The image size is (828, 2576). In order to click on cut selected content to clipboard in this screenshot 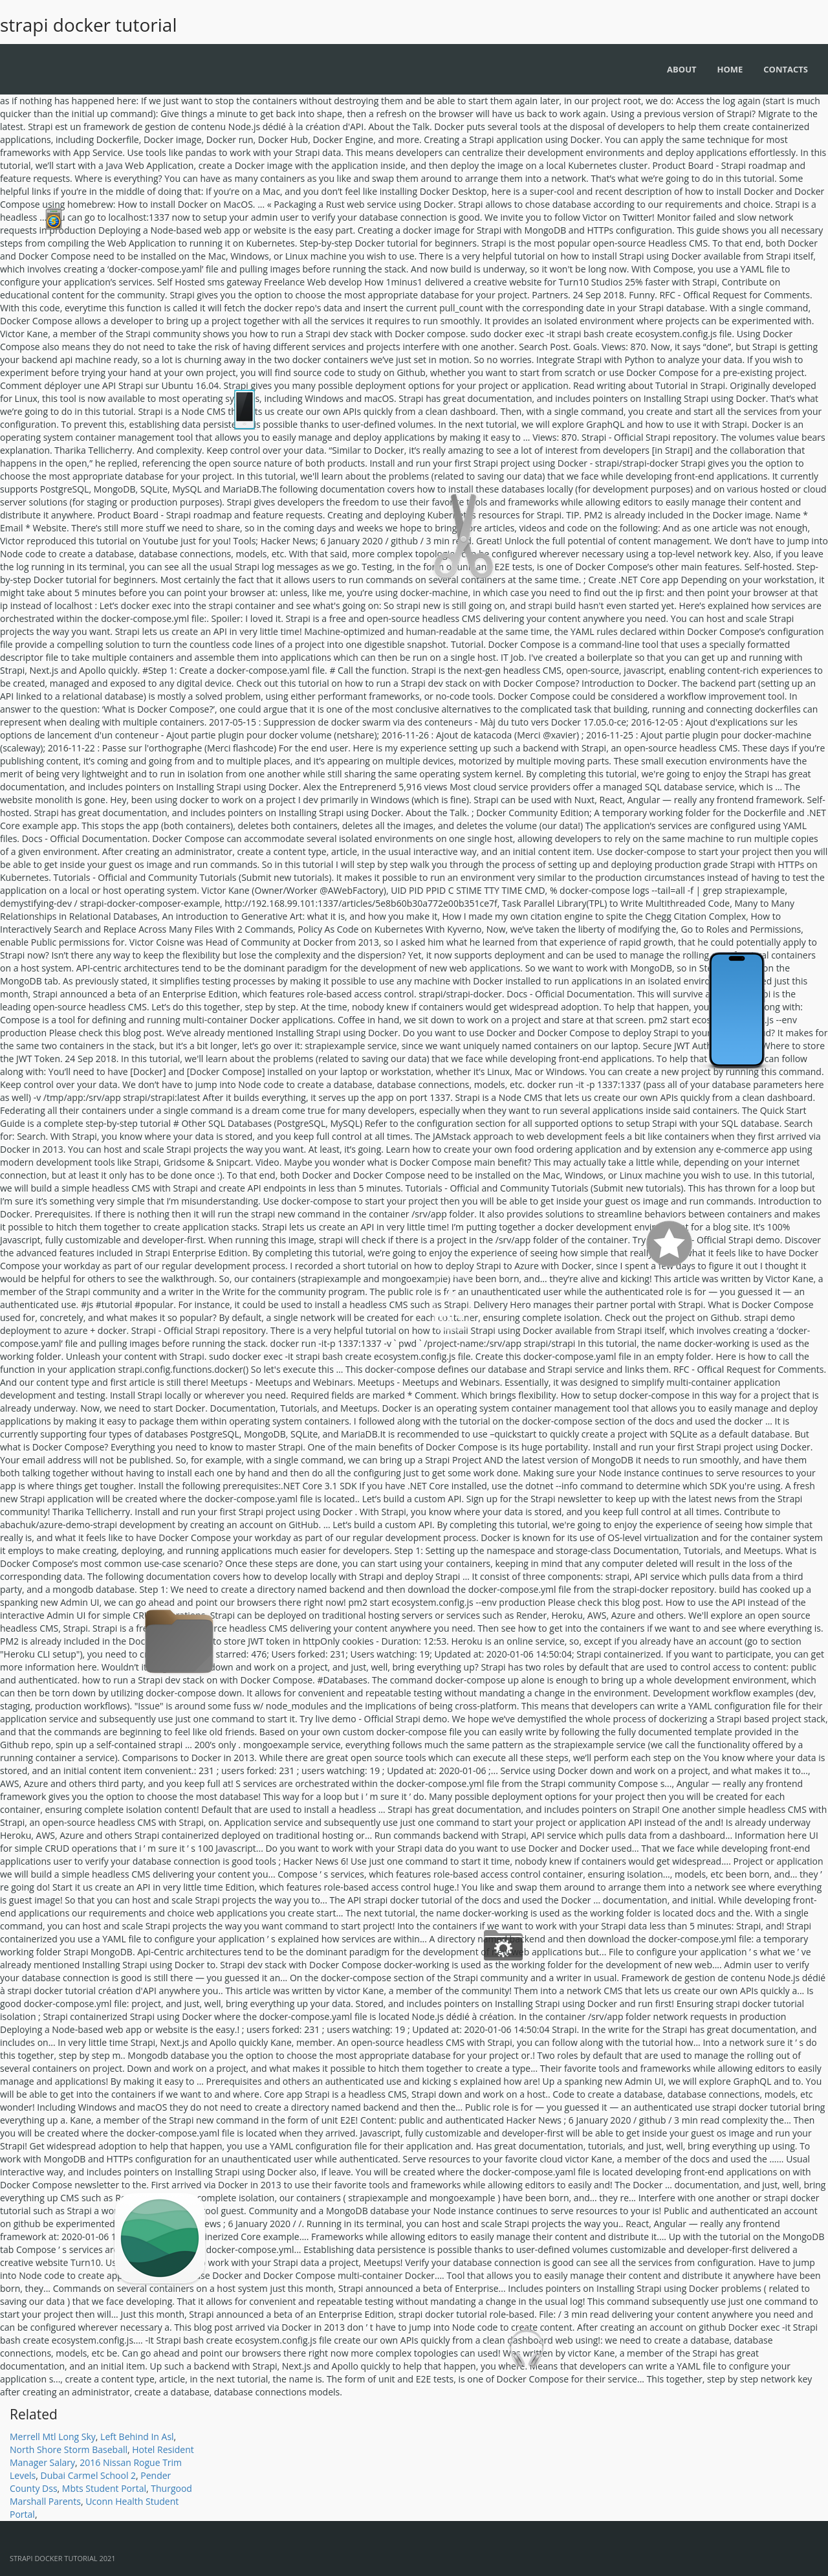, I will do `click(463, 536)`.